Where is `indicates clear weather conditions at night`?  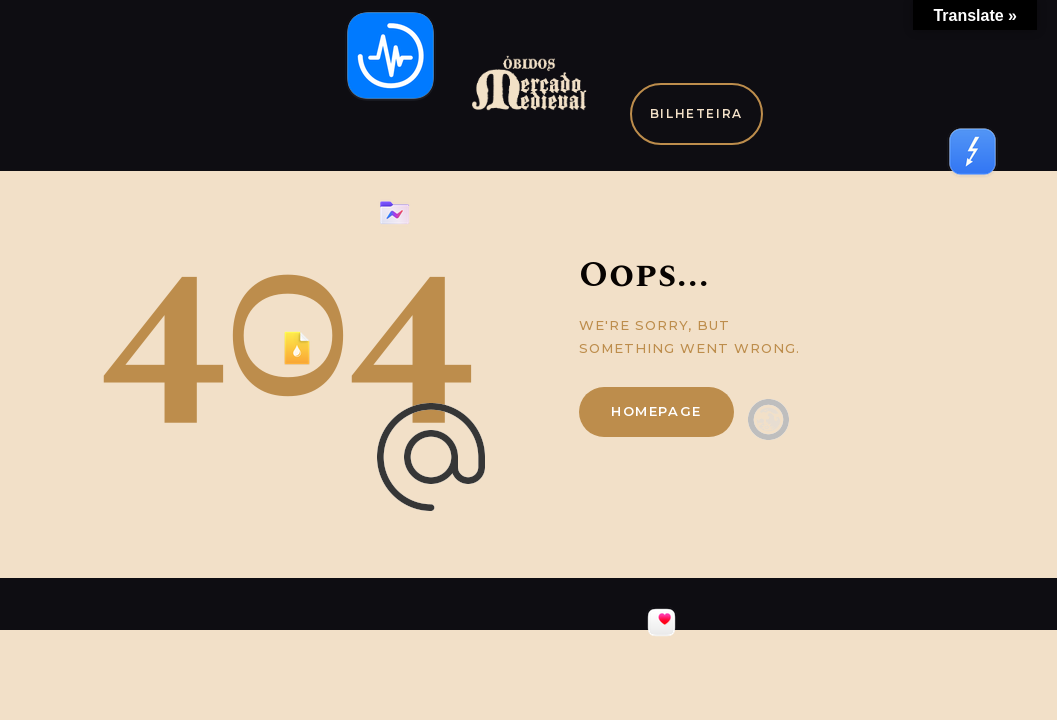
indicates clear weather conditions at night is located at coordinates (768, 419).